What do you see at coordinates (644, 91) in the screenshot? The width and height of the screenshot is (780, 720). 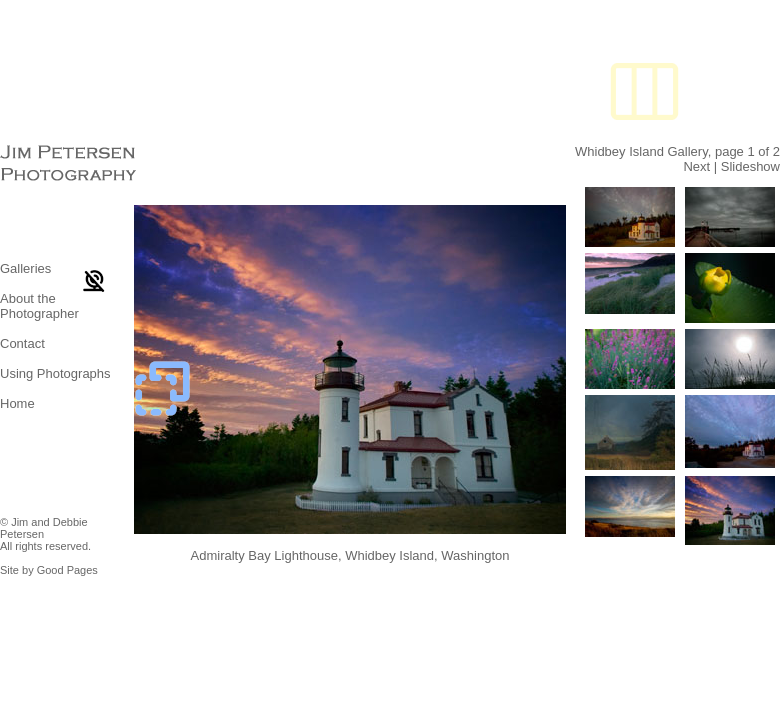 I see `switch to column view layout` at bounding box center [644, 91].